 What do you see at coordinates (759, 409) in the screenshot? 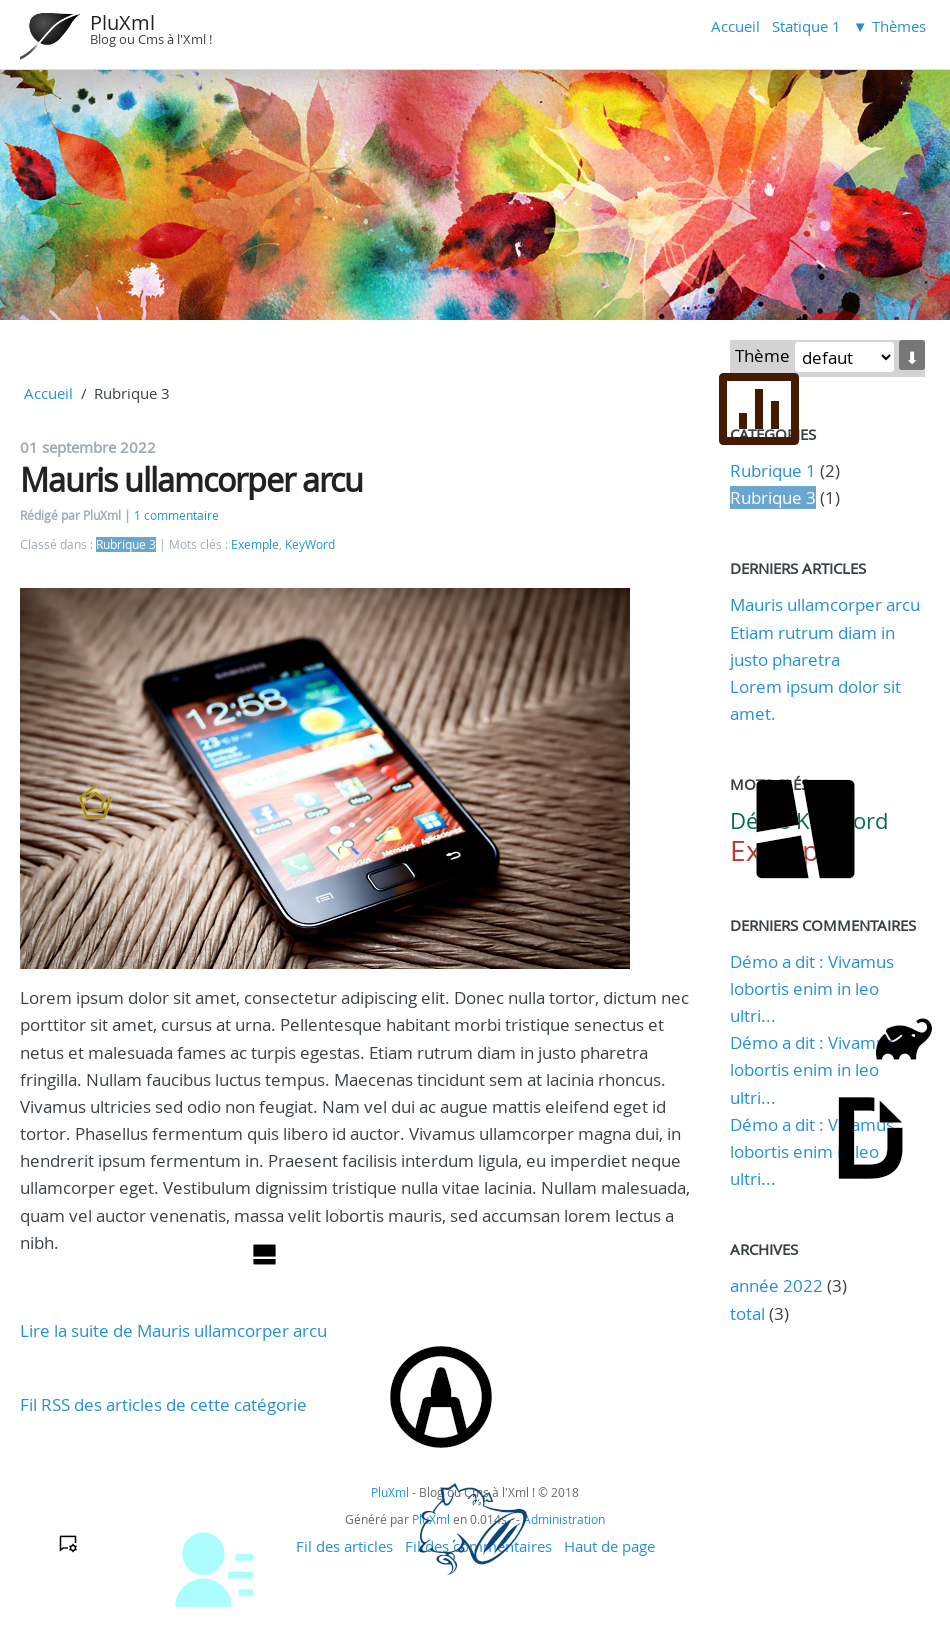
I see `view analytics dashboard` at bounding box center [759, 409].